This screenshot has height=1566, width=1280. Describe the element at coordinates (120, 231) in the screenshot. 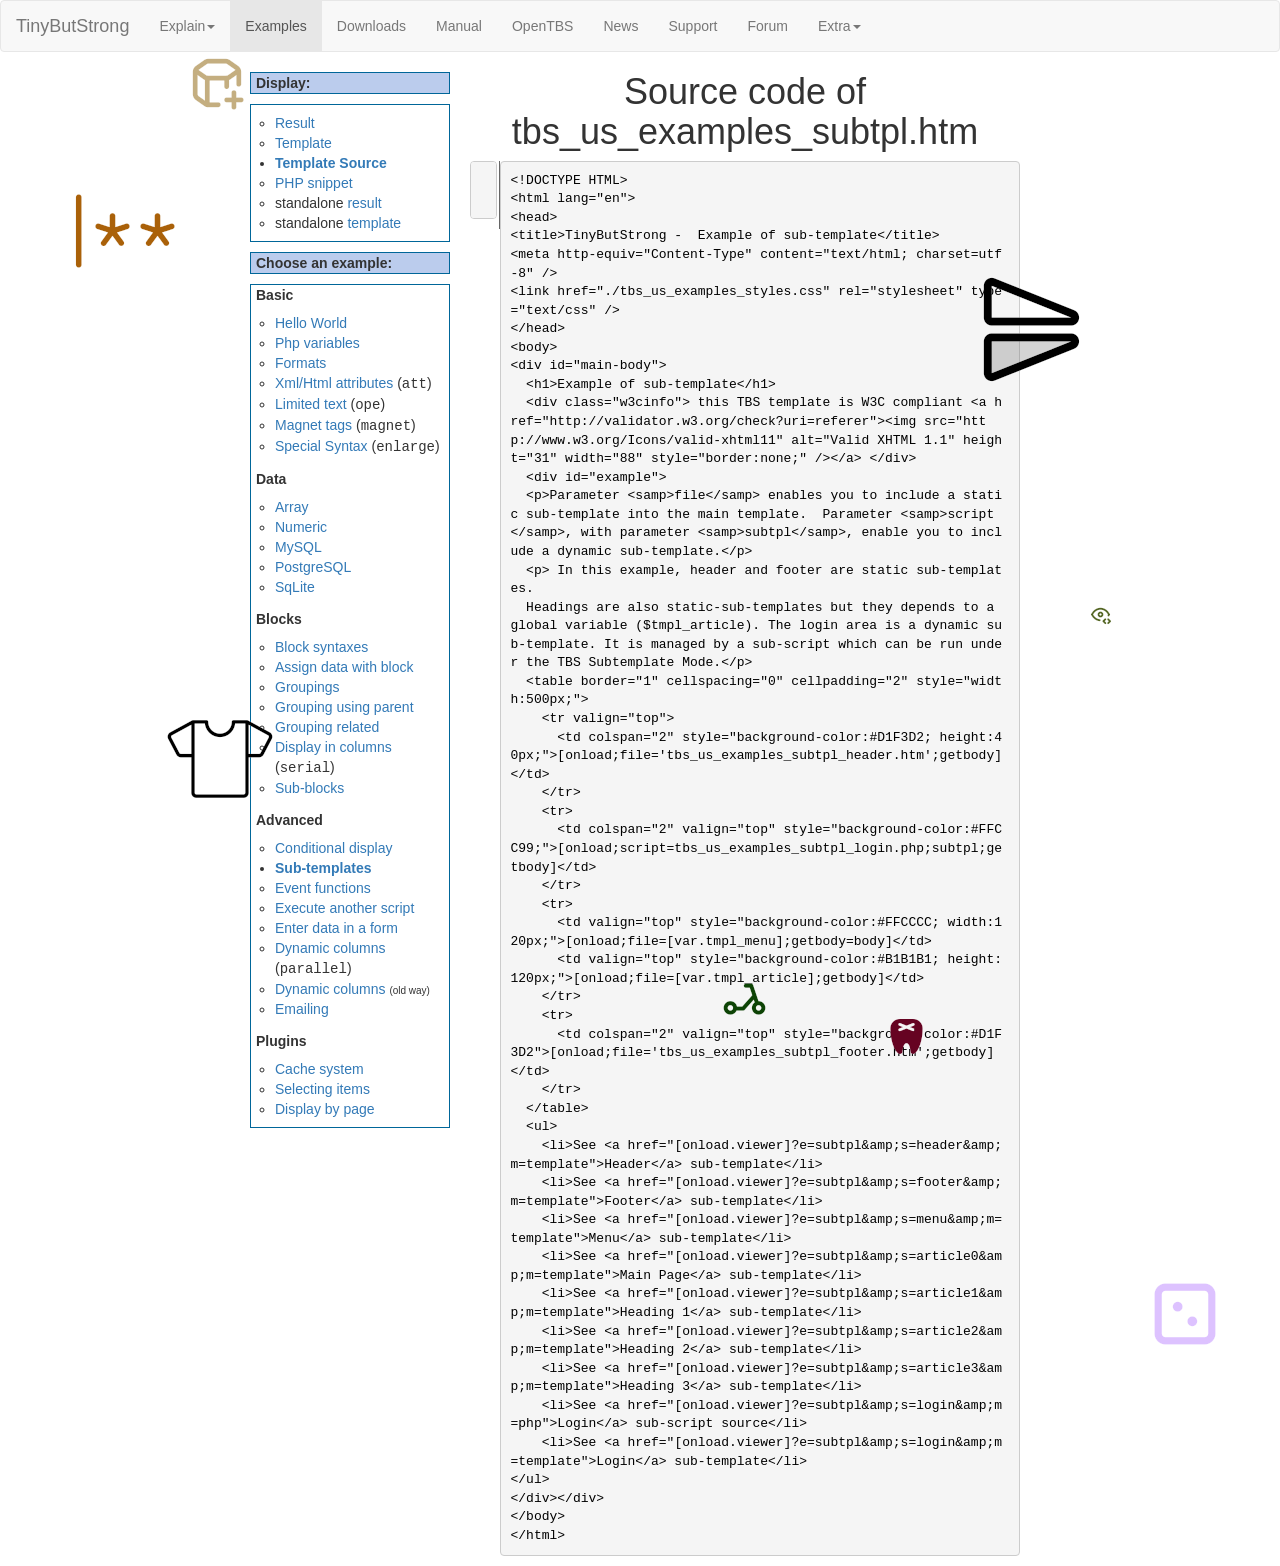

I see `enter or view password field` at that location.